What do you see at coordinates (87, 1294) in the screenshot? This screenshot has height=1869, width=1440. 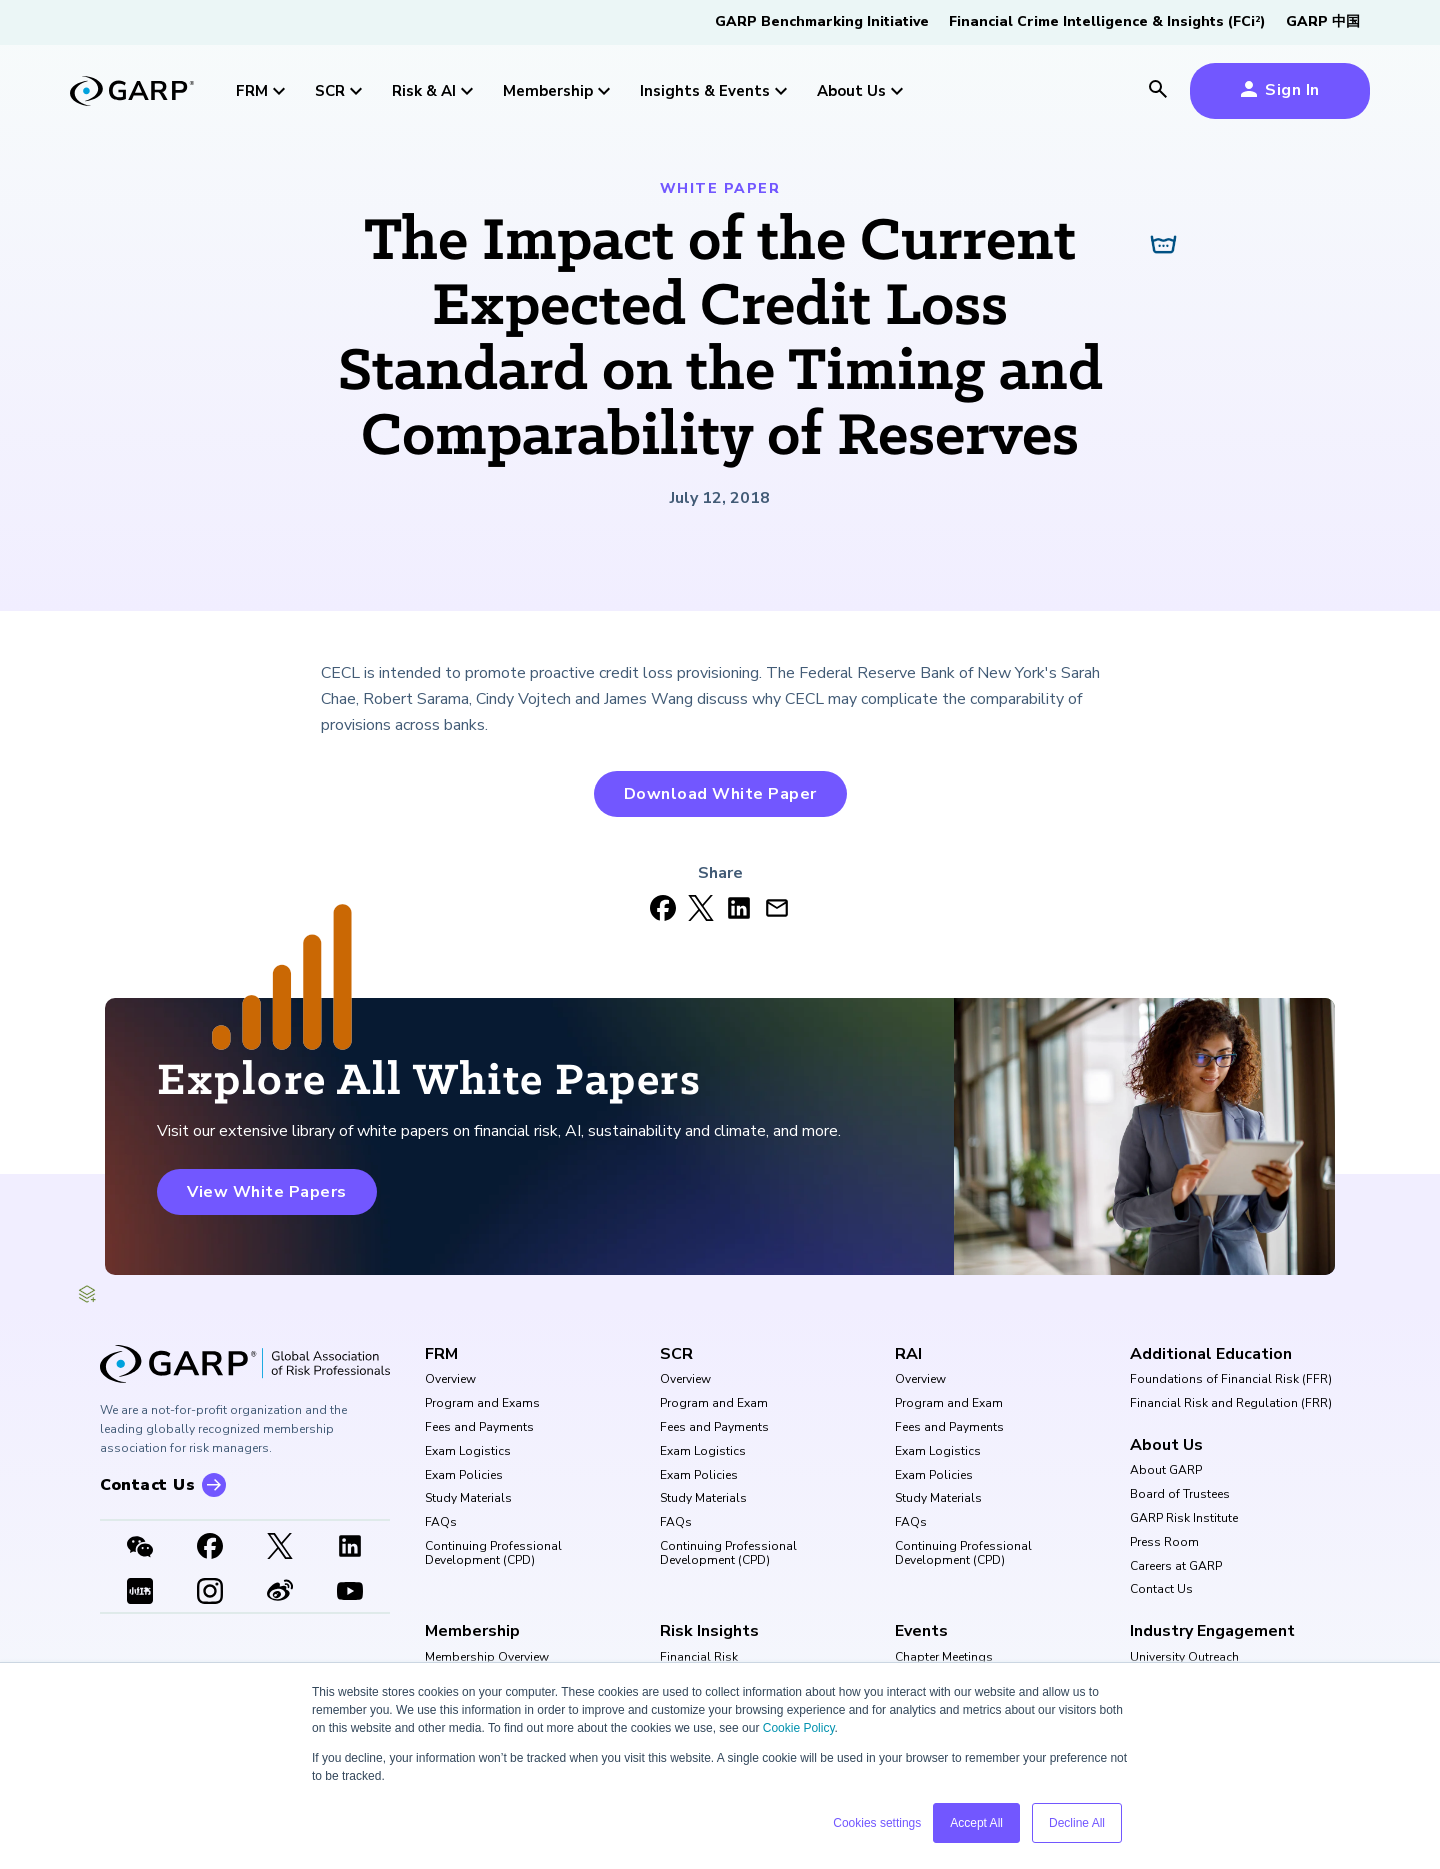 I see `add a new layer to the stack` at bounding box center [87, 1294].